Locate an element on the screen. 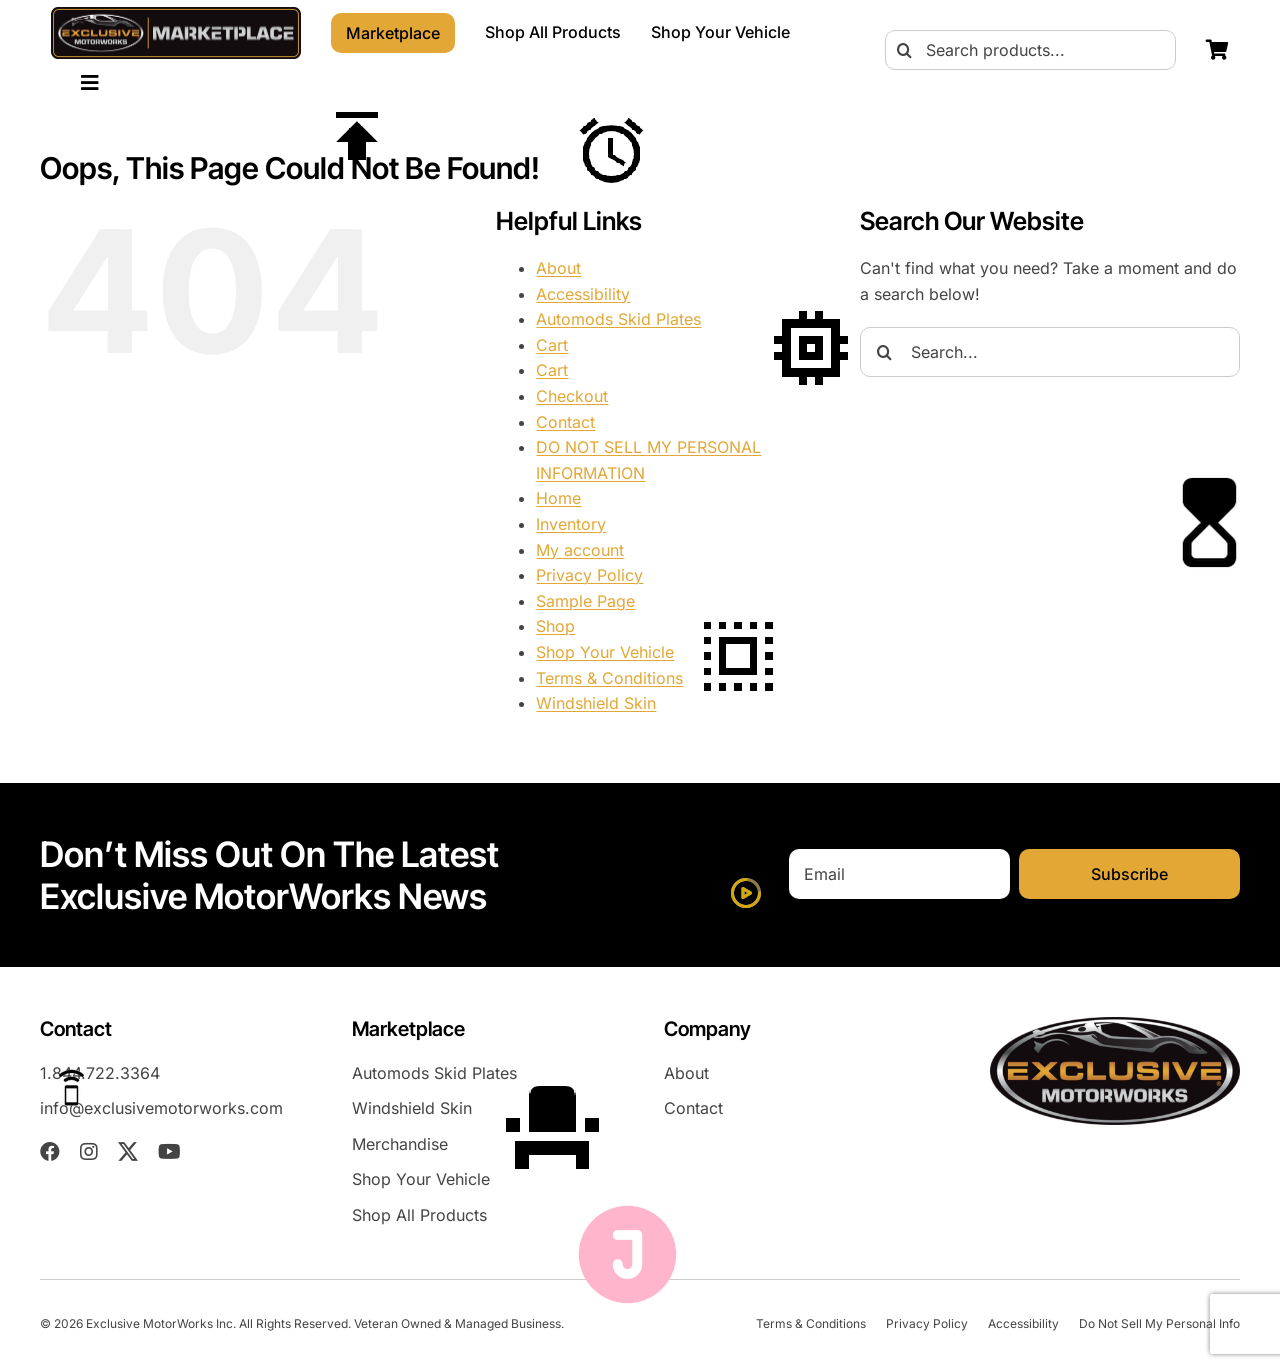  open Parsinta video learning platform is located at coordinates (746, 893).